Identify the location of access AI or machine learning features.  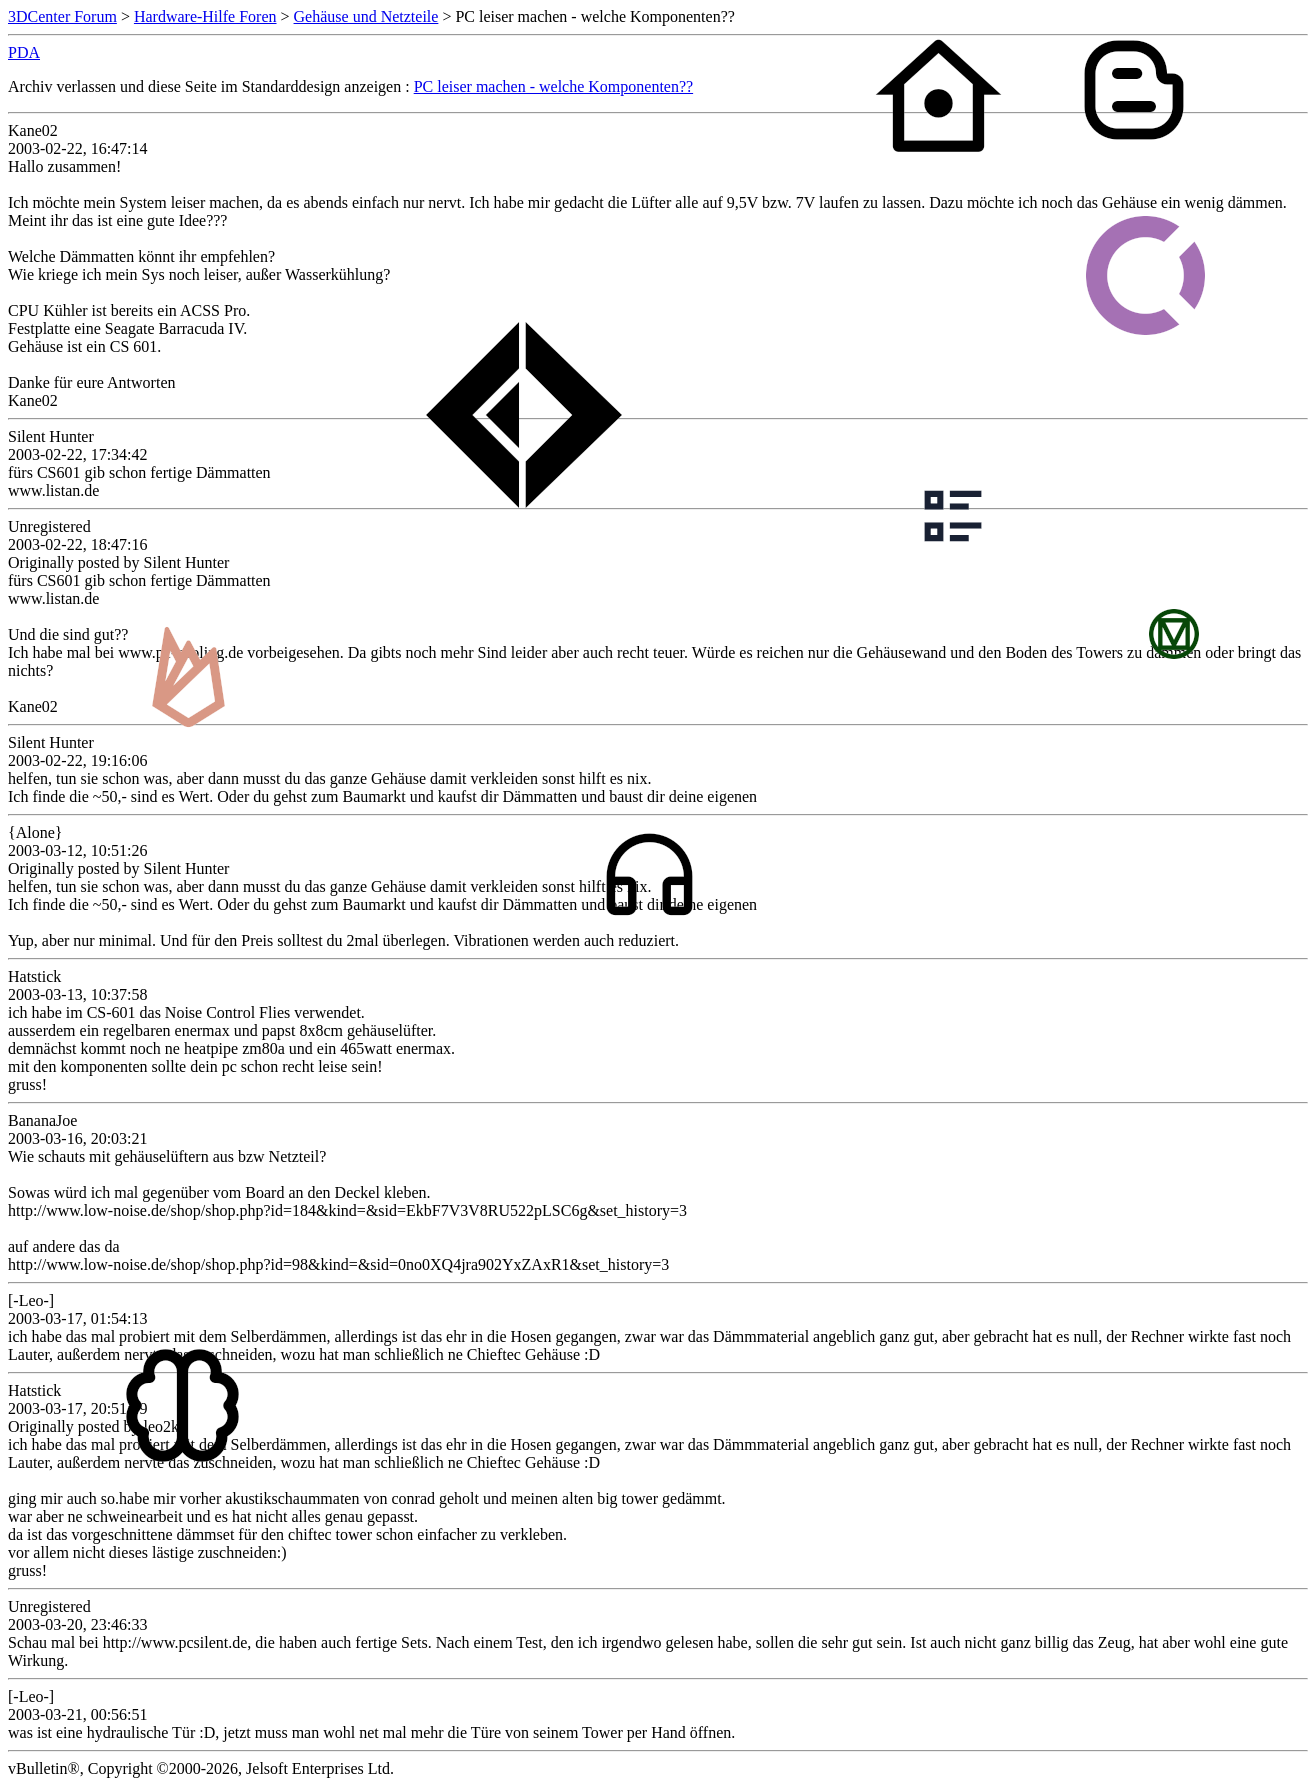
(182, 1405).